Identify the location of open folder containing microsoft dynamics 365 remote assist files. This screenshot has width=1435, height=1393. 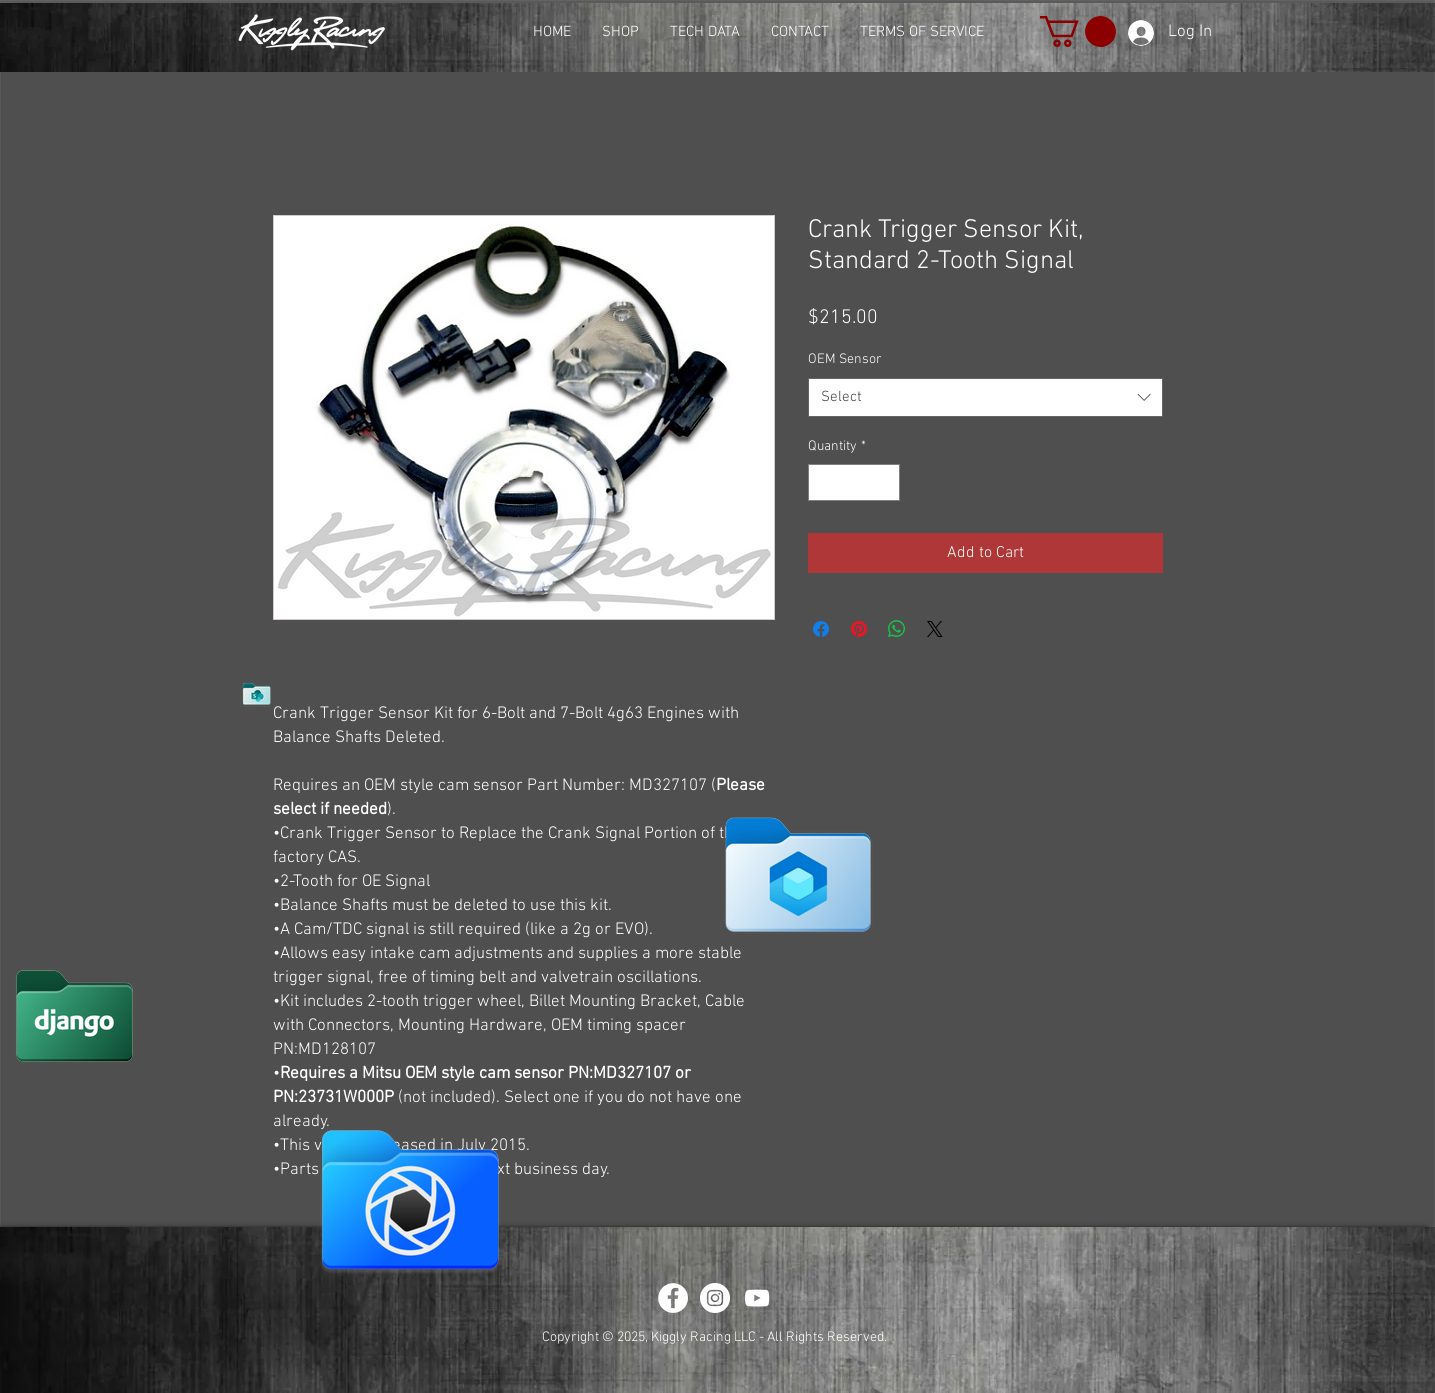
(797, 878).